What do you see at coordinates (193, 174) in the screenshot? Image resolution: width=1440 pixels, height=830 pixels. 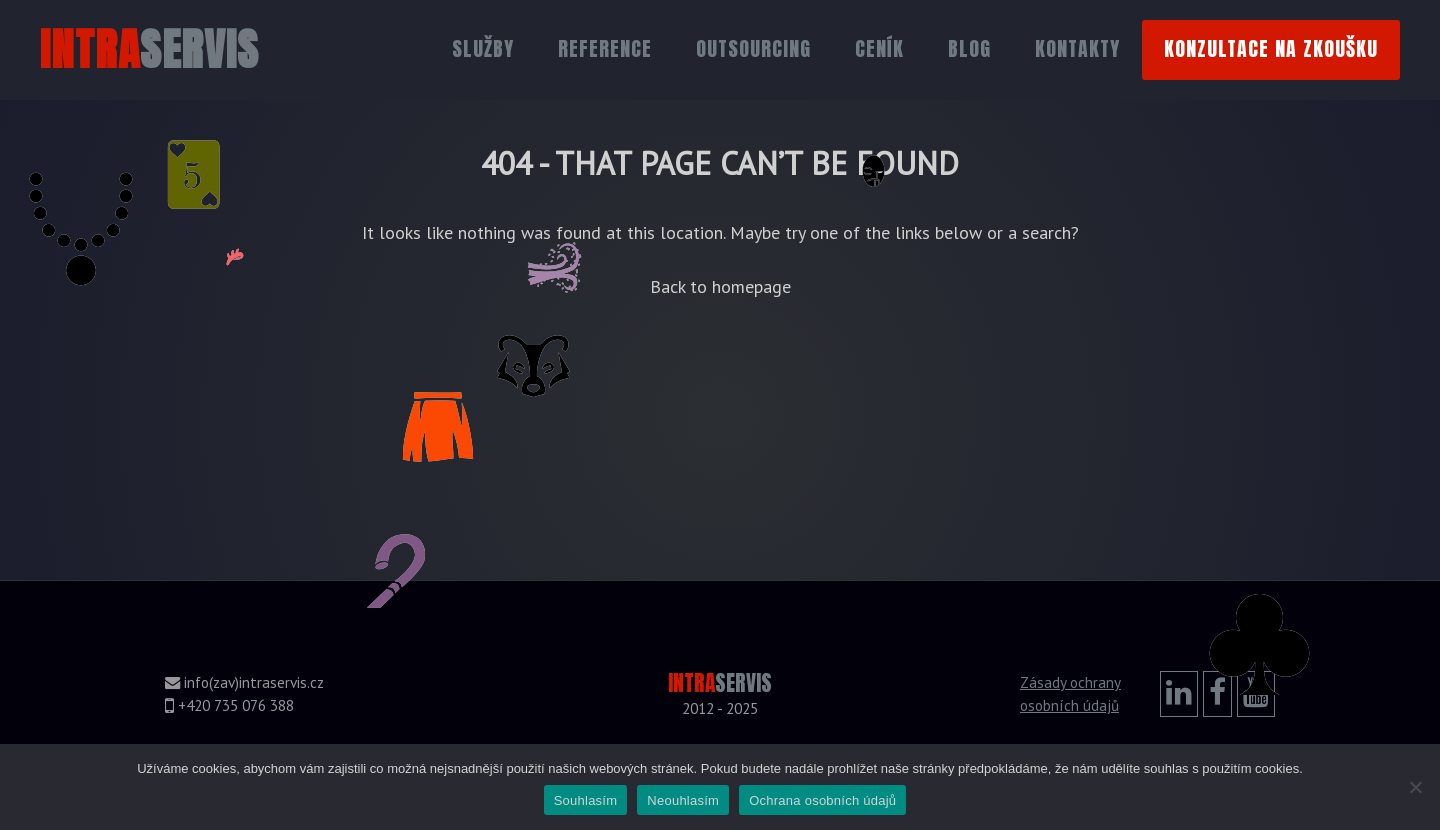 I see `five of hearts playing card` at bounding box center [193, 174].